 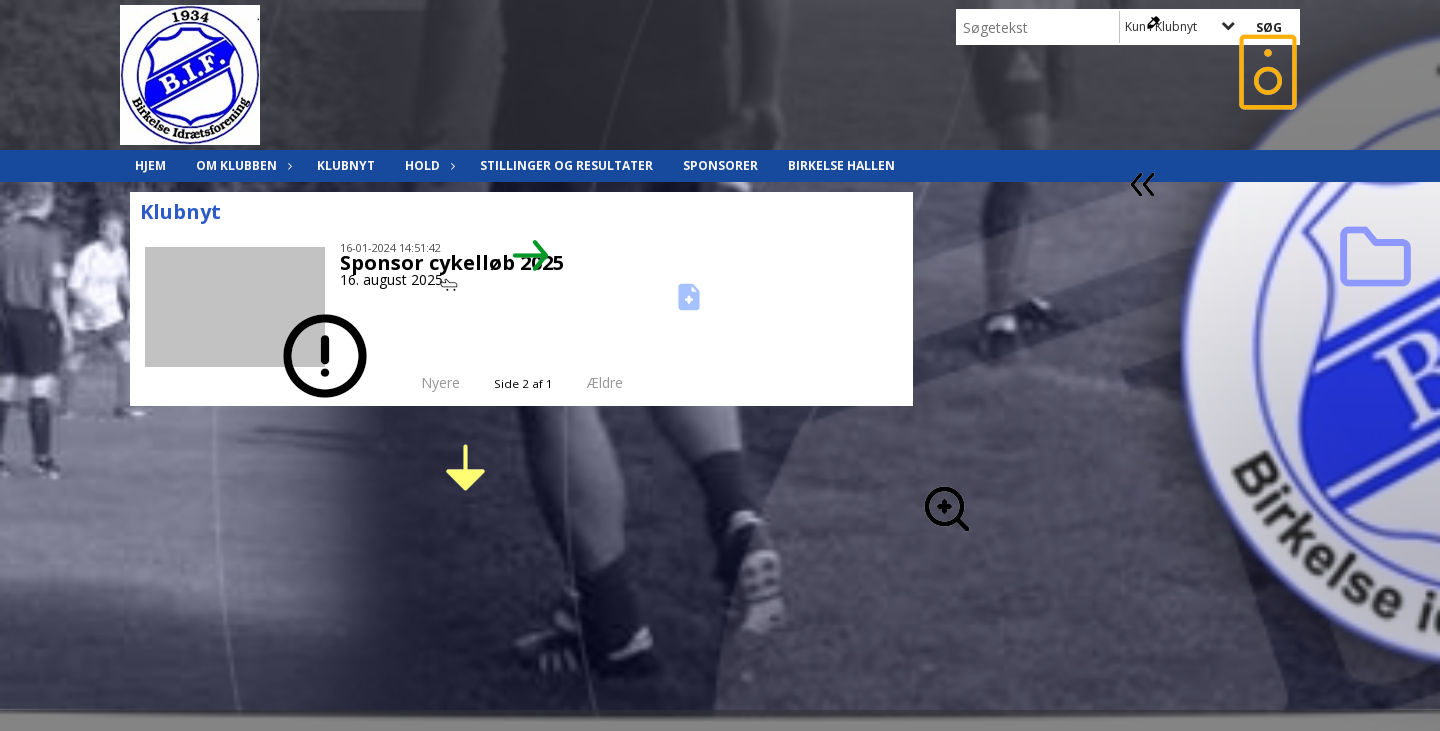 I want to click on select a color from the canvas, so click(x=1153, y=22).